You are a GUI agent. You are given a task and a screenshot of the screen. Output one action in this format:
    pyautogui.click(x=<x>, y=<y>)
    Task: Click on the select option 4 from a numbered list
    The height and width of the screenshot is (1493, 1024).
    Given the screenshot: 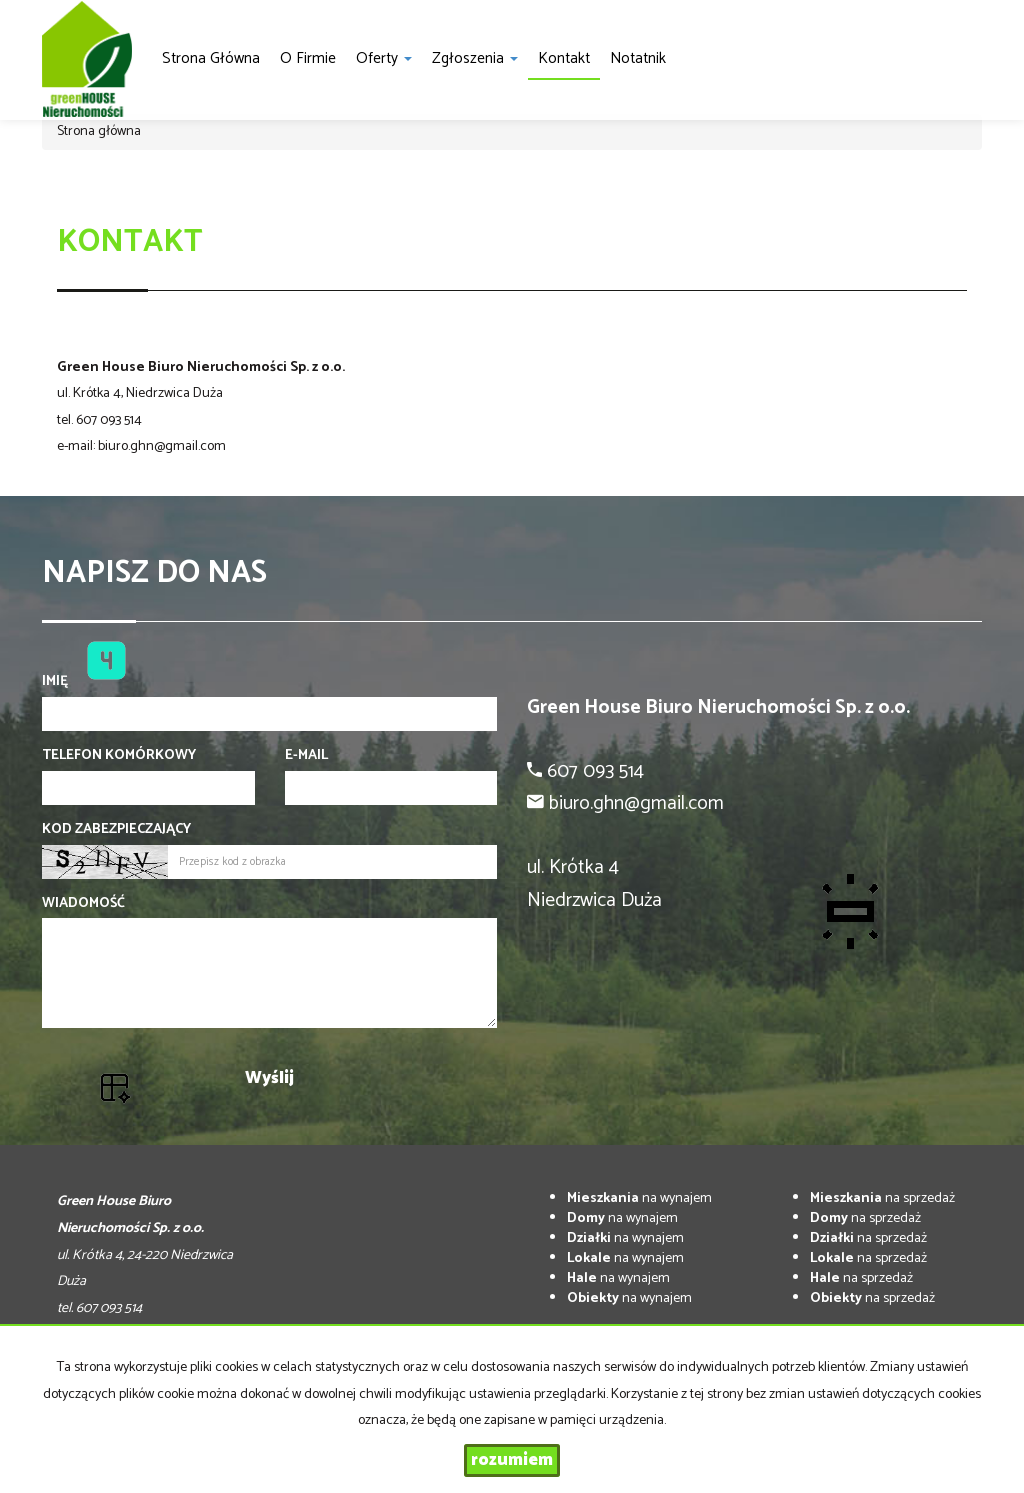 What is the action you would take?
    pyautogui.click(x=106, y=660)
    